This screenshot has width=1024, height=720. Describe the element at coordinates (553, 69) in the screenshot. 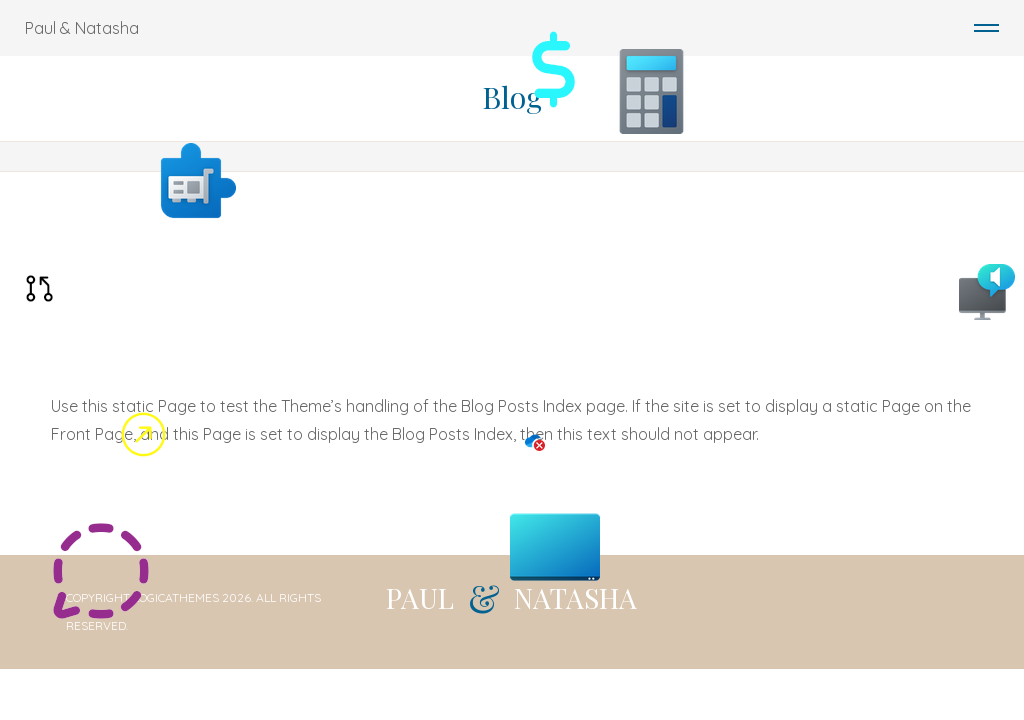

I see `view pricing or payment options` at that location.